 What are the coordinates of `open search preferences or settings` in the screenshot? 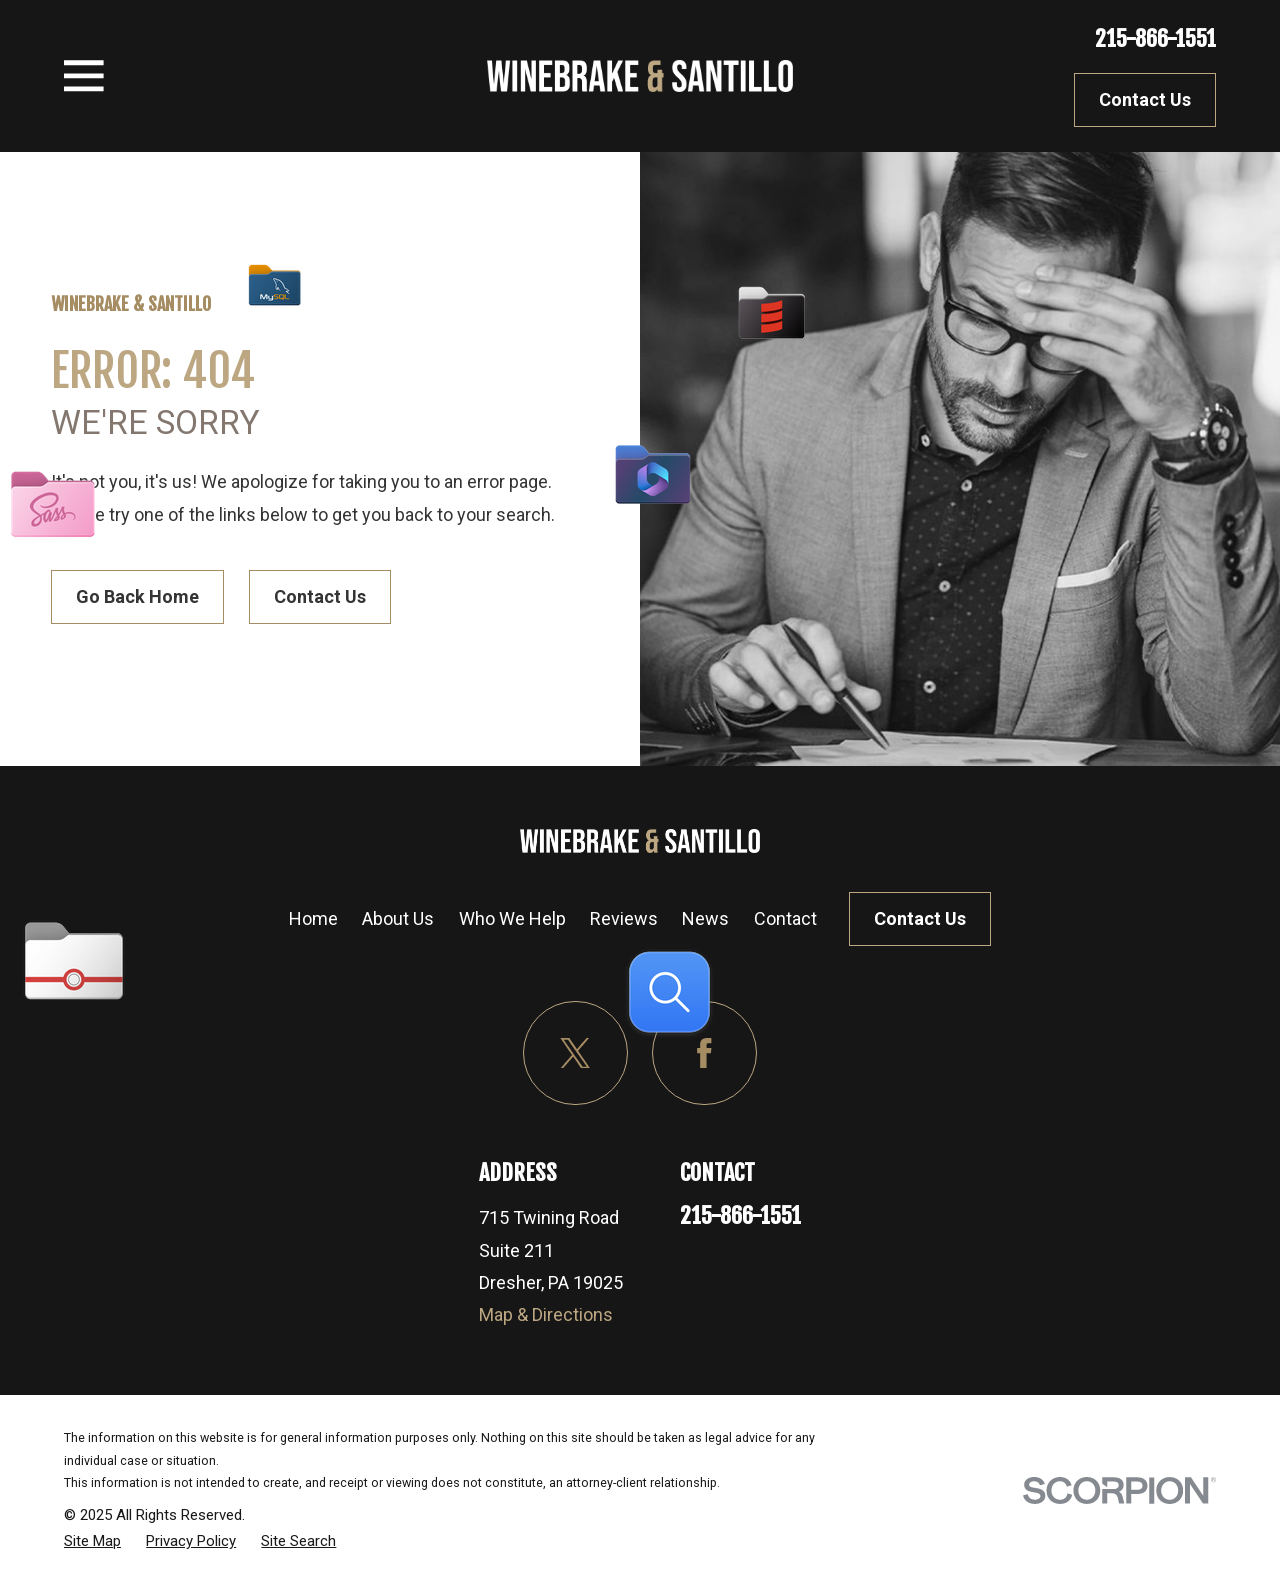 It's located at (669, 993).